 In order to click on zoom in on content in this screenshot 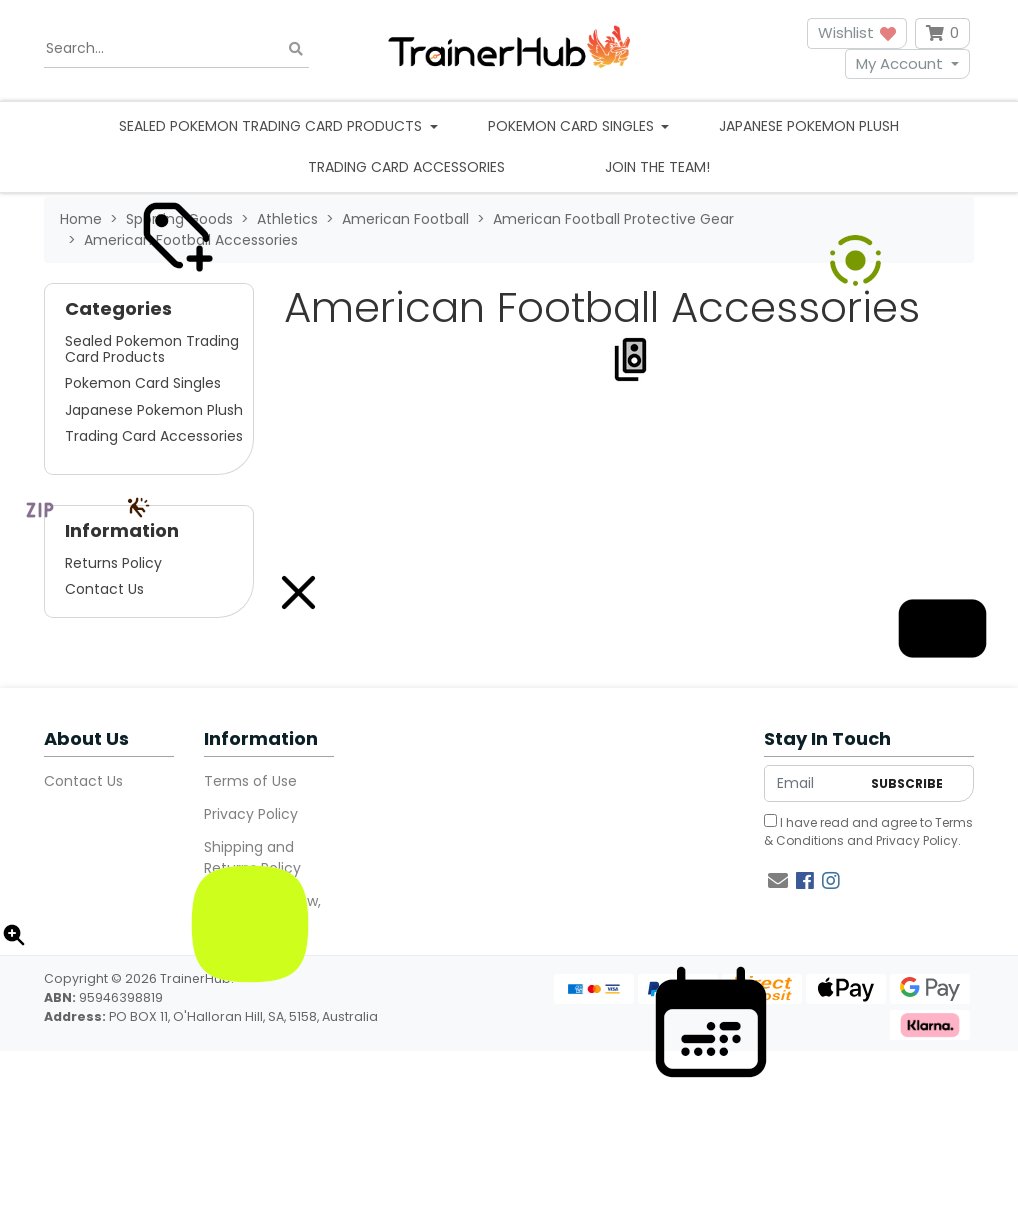, I will do `click(14, 935)`.